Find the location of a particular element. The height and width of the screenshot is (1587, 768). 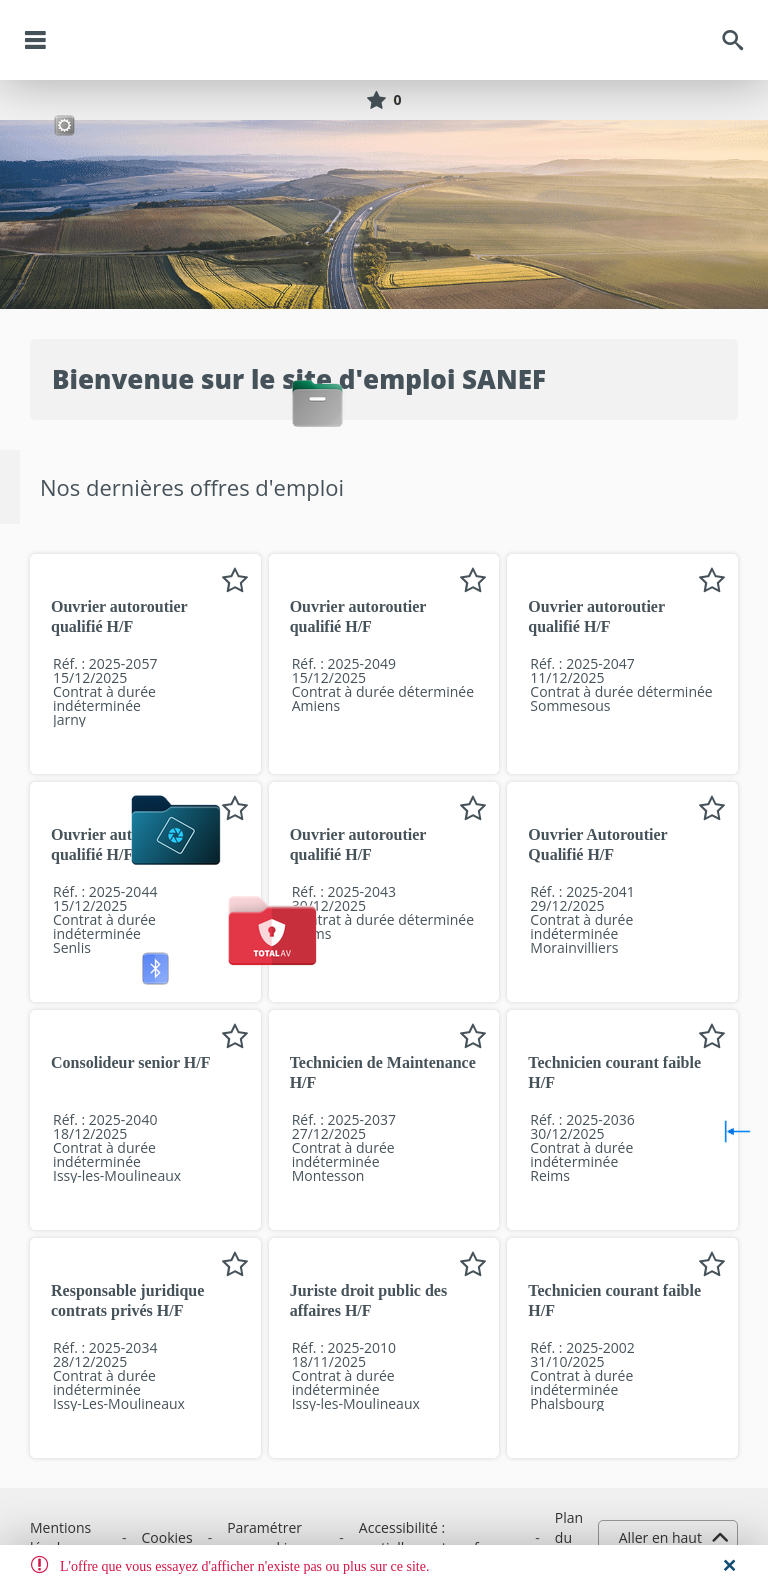

open TotalAV antivirus program folder is located at coordinates (272, 933).